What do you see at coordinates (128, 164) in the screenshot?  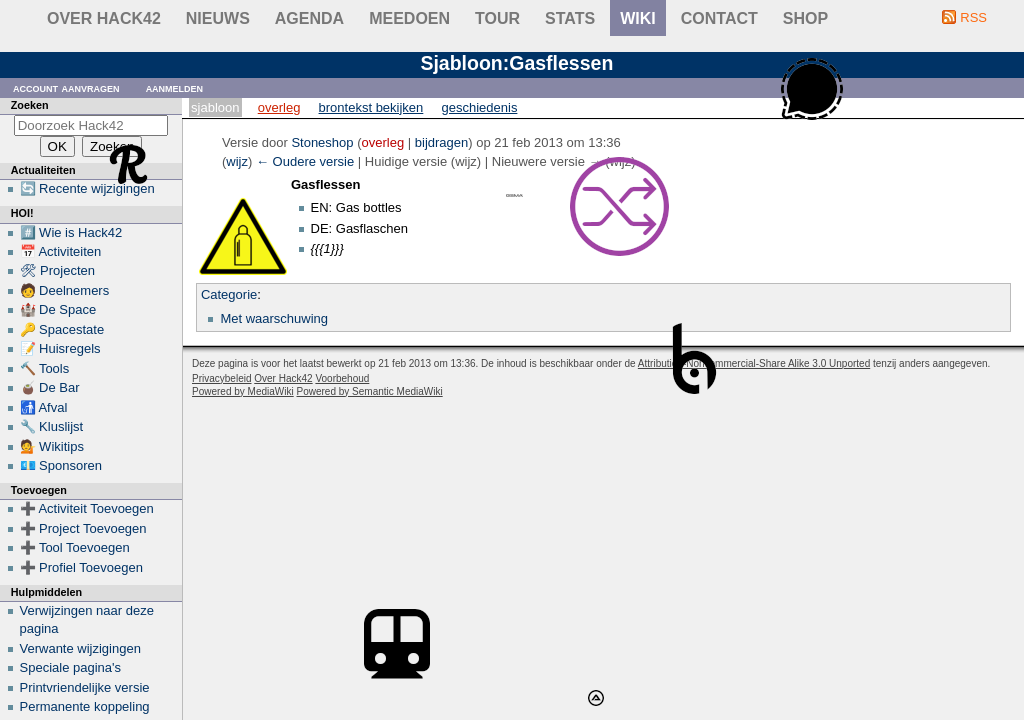 I see `open the RunRun.it app` at bounding box center [128, 164].